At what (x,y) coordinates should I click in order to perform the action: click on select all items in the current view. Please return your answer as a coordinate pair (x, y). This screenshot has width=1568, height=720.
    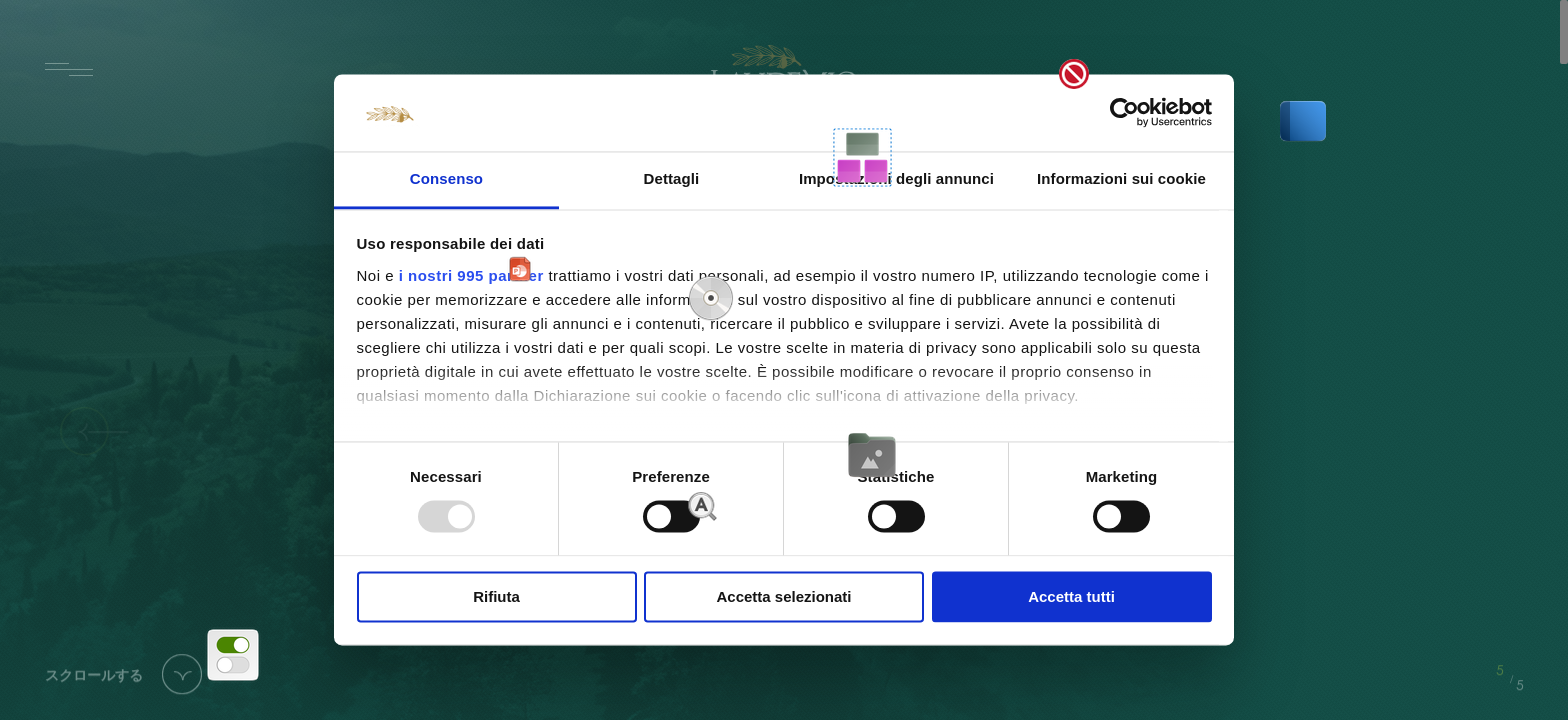
    Looking at the image, I should click on (862, 157).